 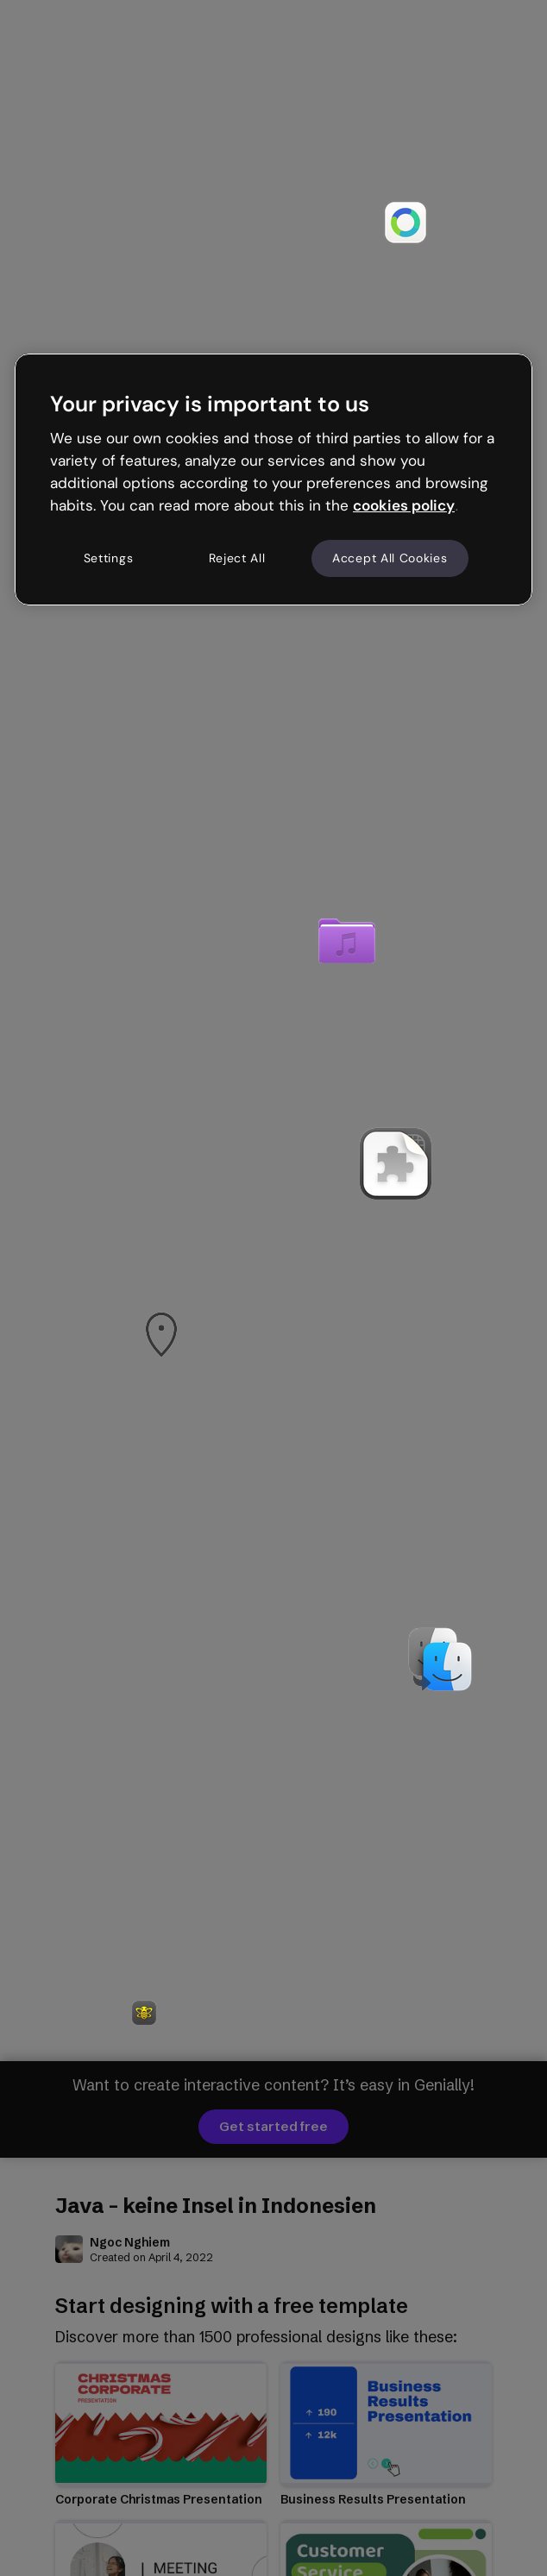 What do you see at coordinates (161, 1334) in the screenshot?
I see `access location settings` at bounding box center [161, 1334].